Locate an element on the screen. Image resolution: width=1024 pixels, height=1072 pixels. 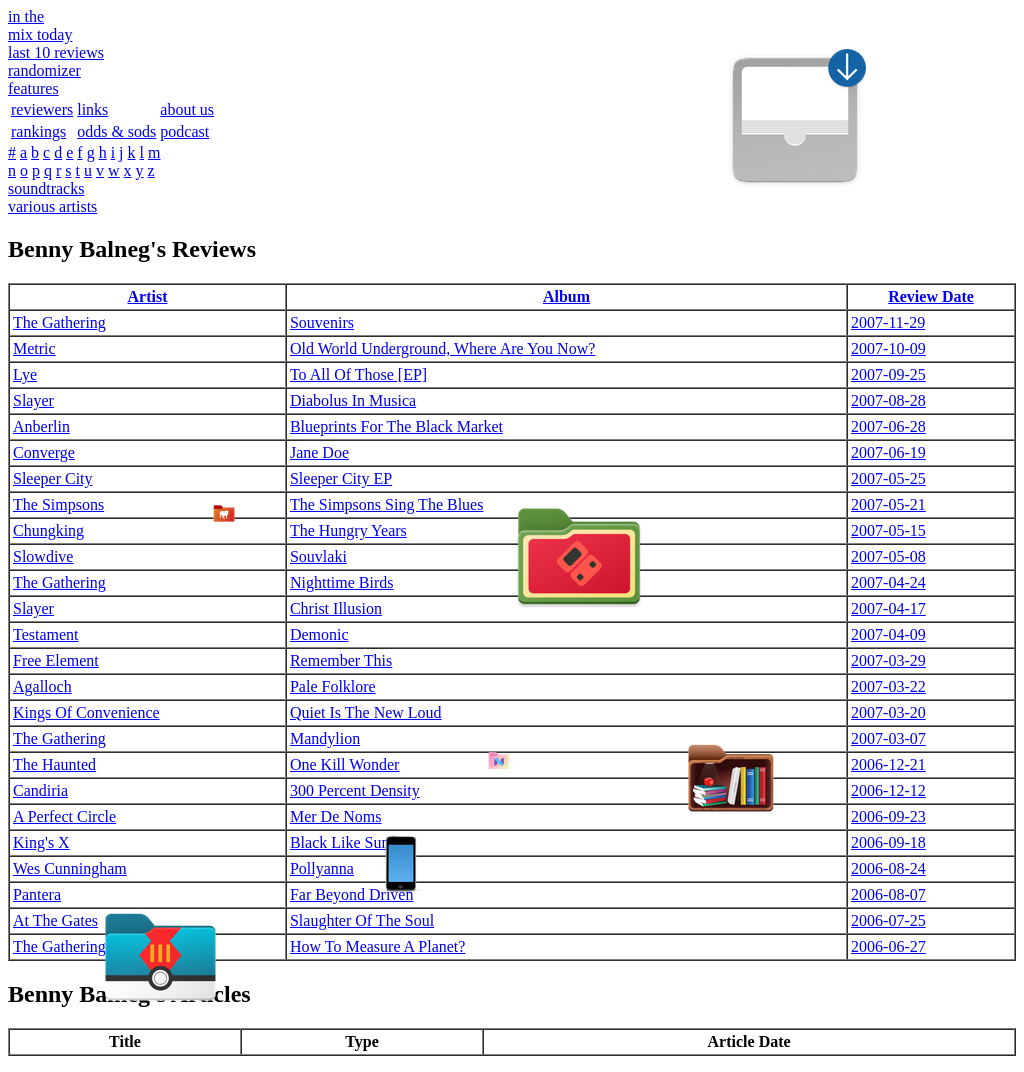
open your books or ebooks library folder is located at coordinates (730, 780).